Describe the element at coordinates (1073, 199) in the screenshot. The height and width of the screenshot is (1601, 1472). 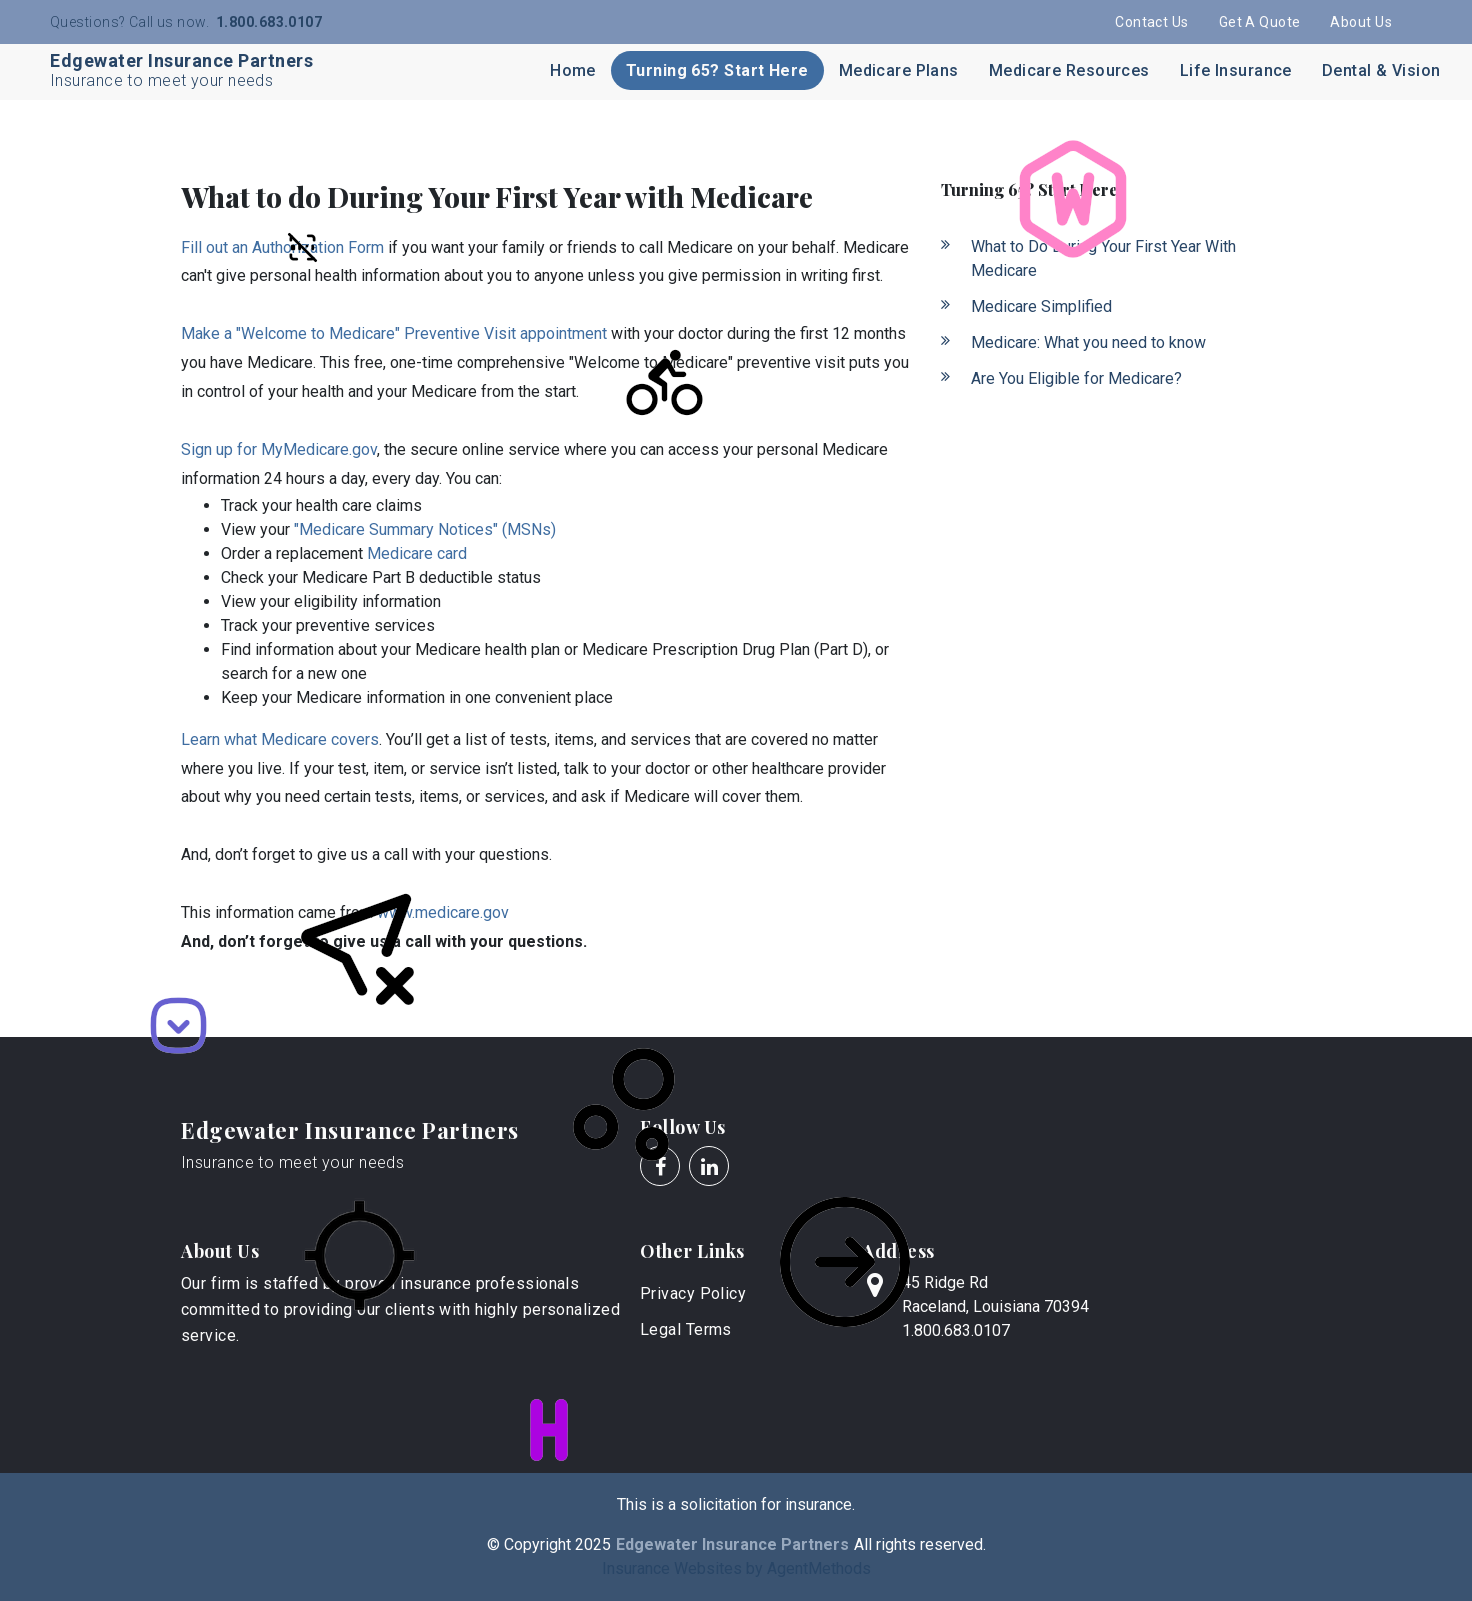
I see `open or access a service starting with "W"` at that location.